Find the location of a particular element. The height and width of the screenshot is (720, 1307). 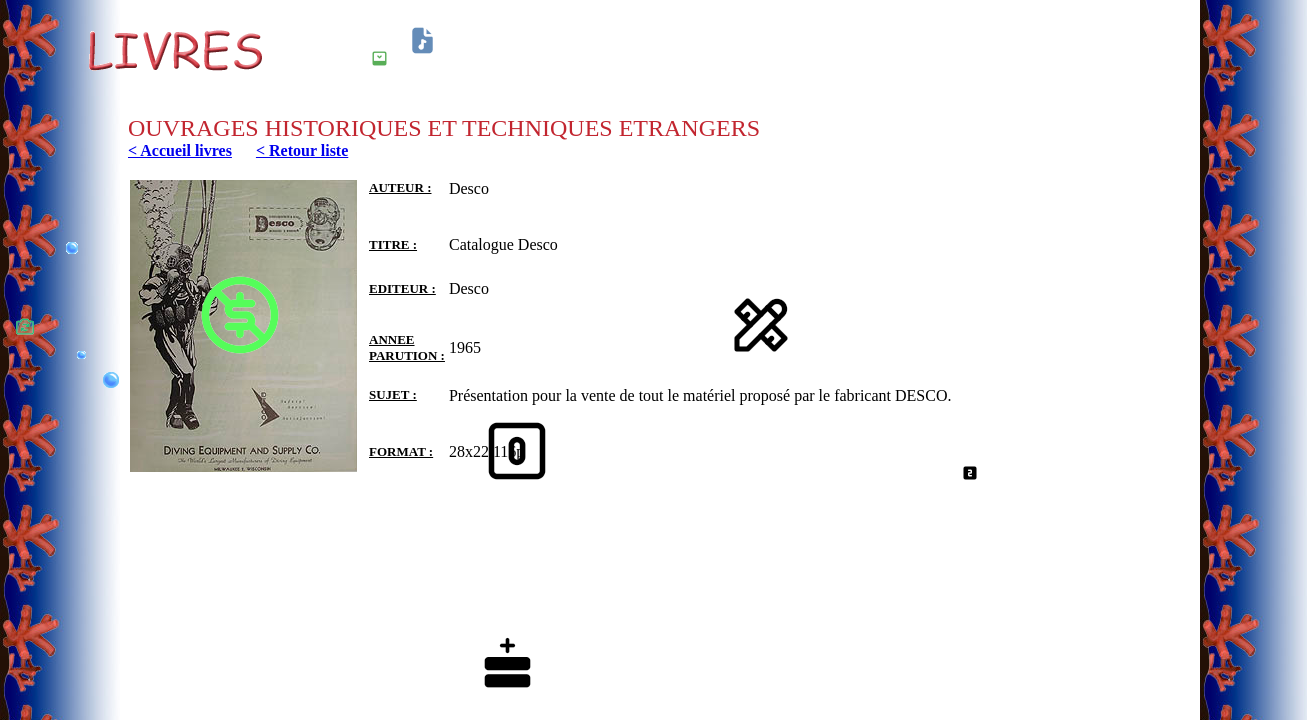

access settings or configuration options is located at coordinates (761, 325).